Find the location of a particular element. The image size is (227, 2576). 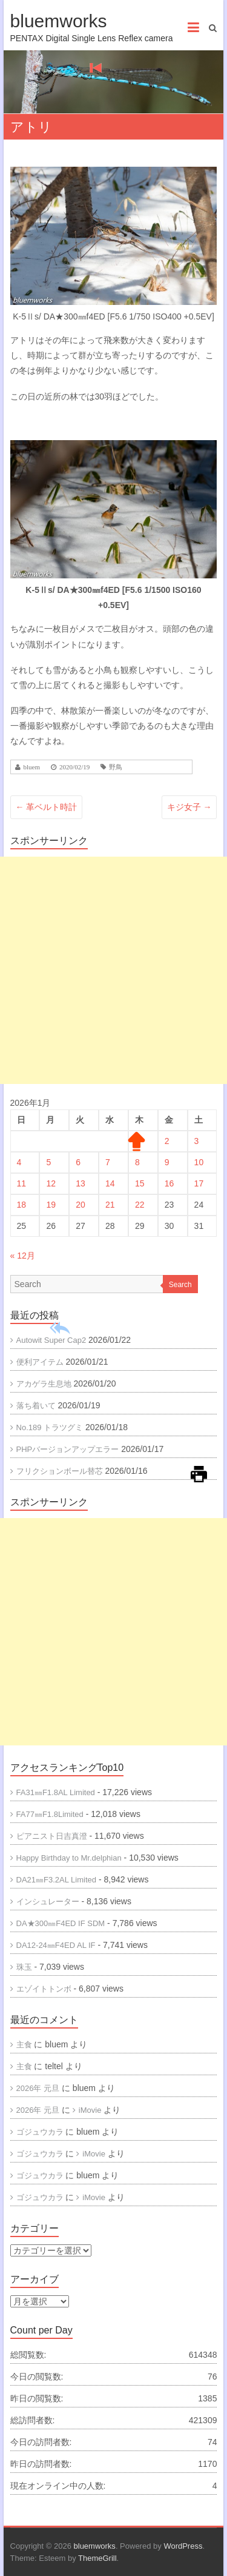

reply to all recipients is located at coordinates (60, 1328).